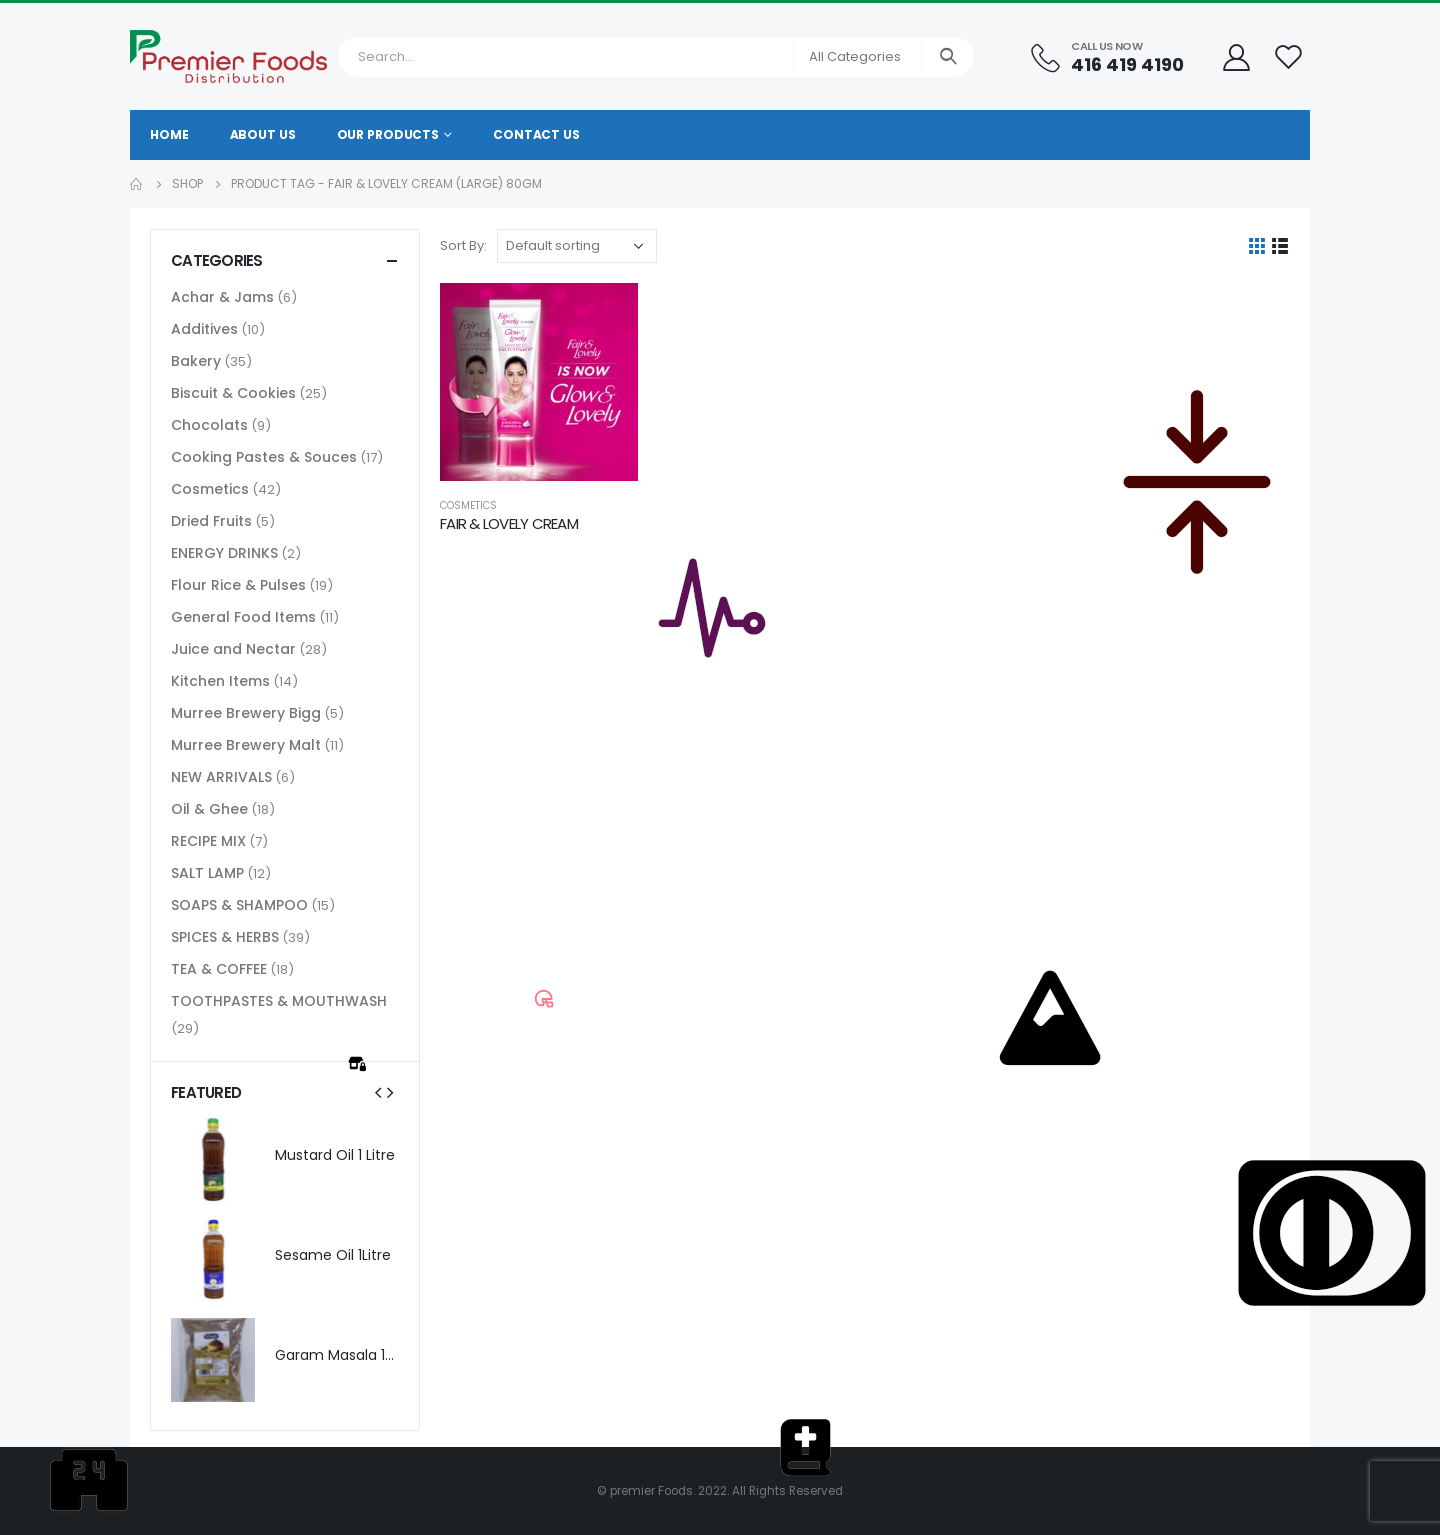 The height and width of the screenshot is (1535, 1440). I want to click on access football or sports content, so click(544, 999).